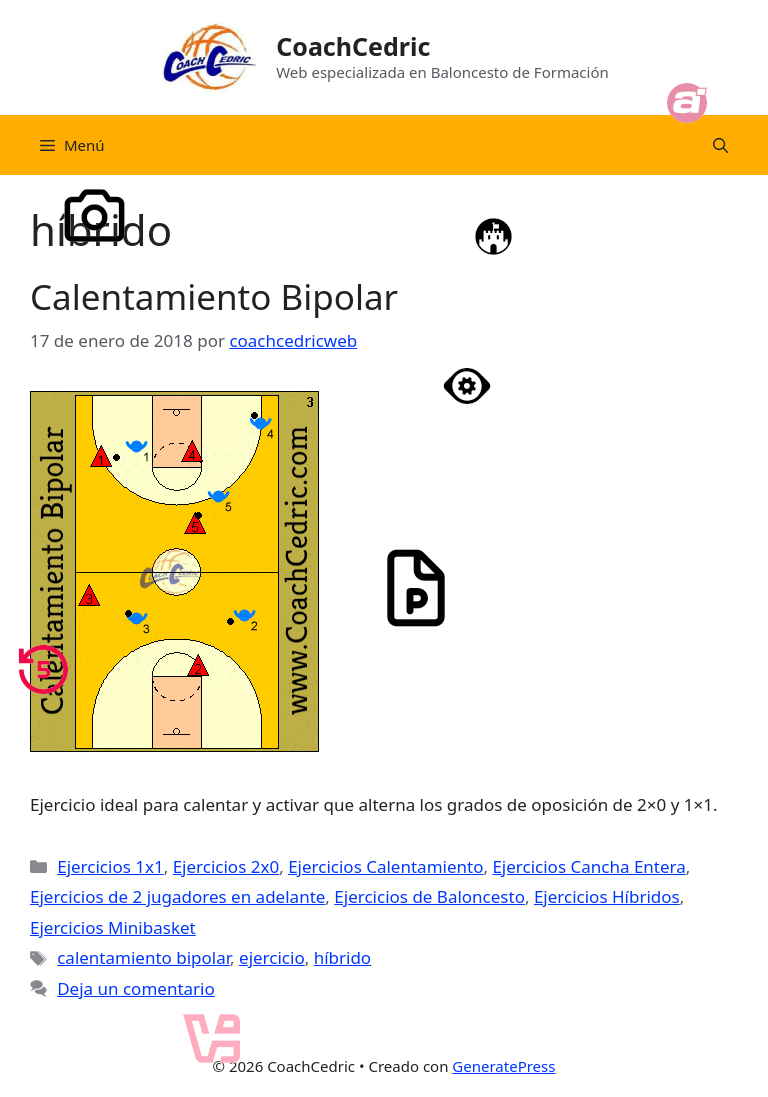  Describe the element at coordinates (416, 588) in the screenshot. I see `open a powerpoint file` at that location.